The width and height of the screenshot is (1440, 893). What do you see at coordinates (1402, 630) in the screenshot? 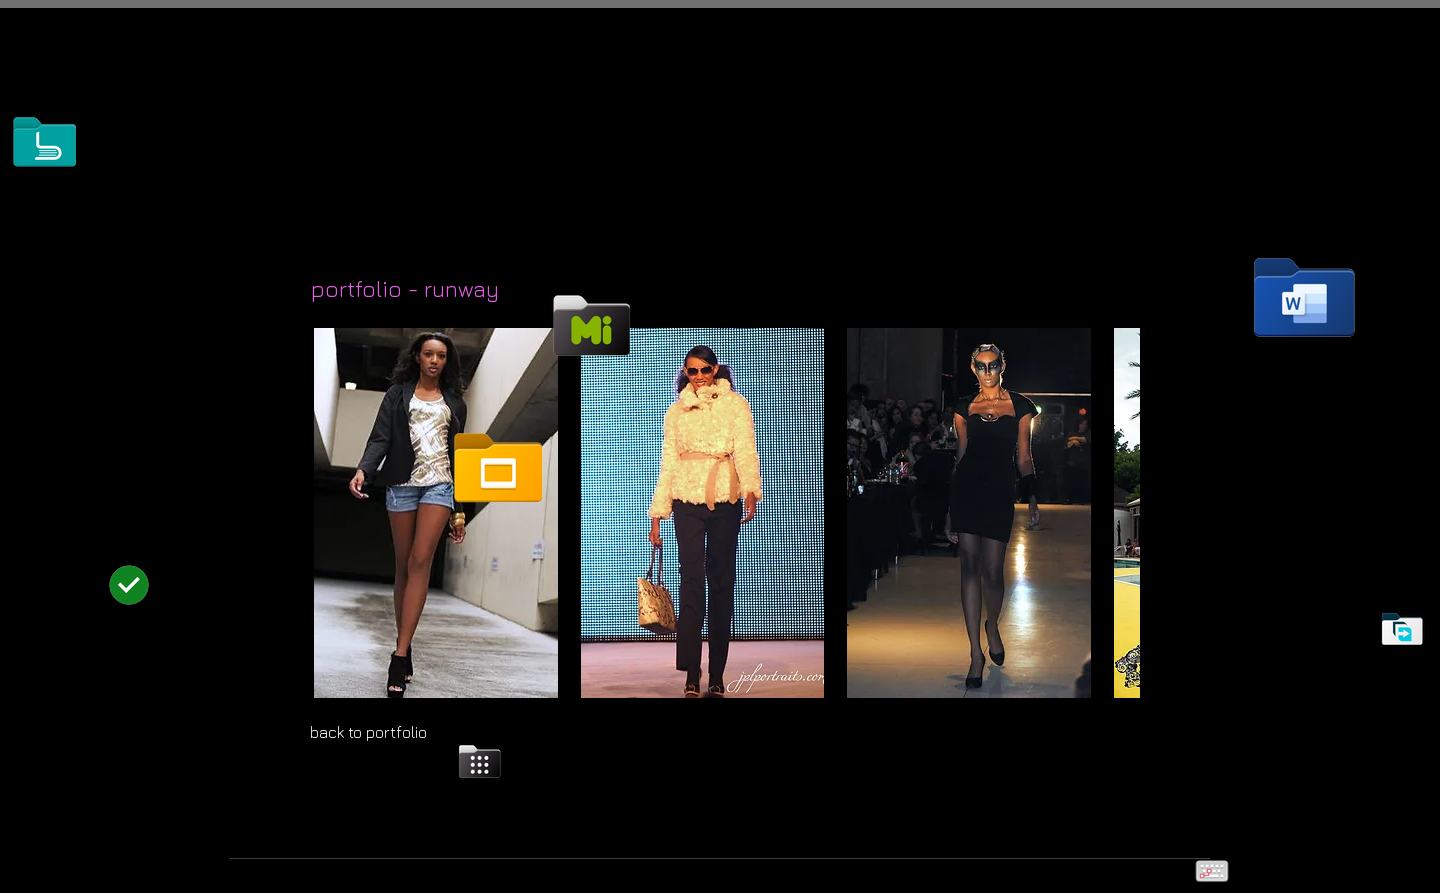
I see `open free download manager downloads folder` at bounding box center [1402, 630].